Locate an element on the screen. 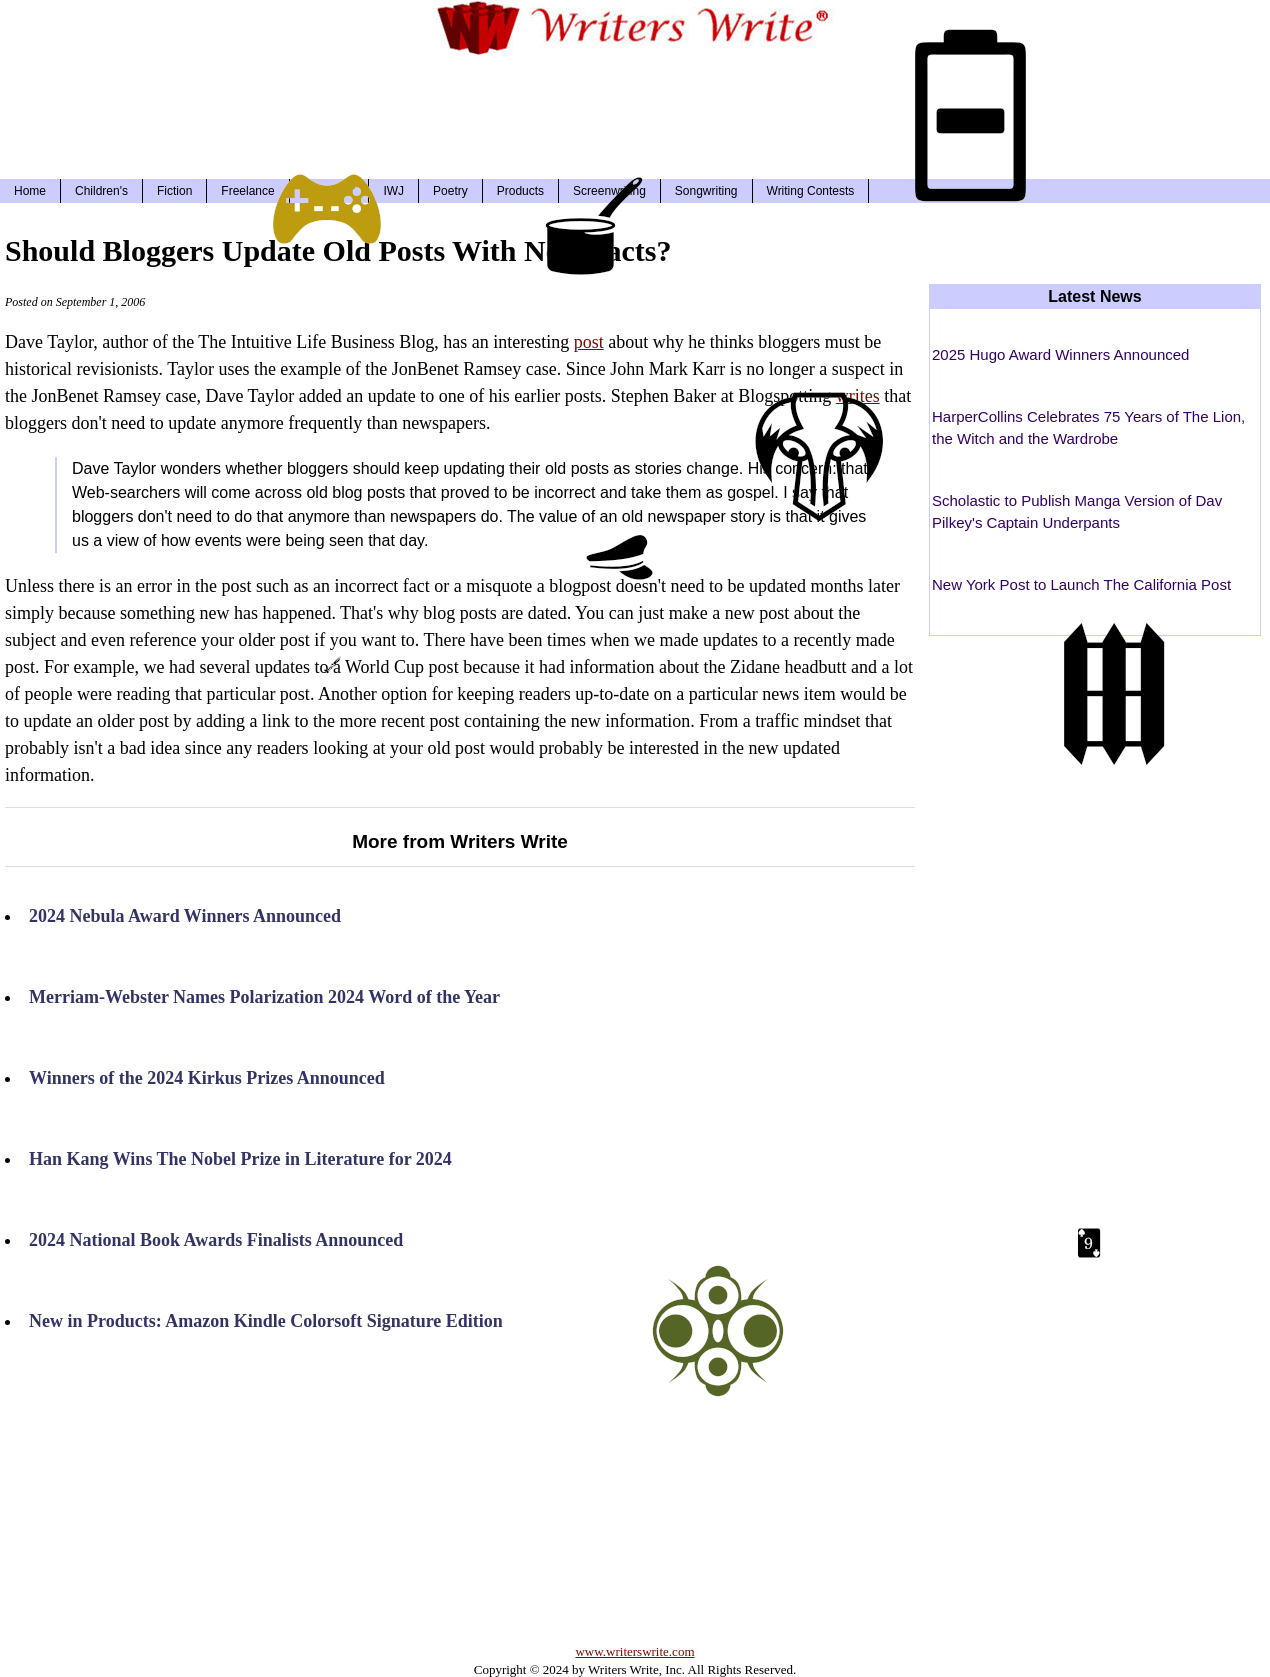 The width and height of the screenshot is (1270, 1677). reduce battery usage or power consumption is located at coordinates (970, 115).